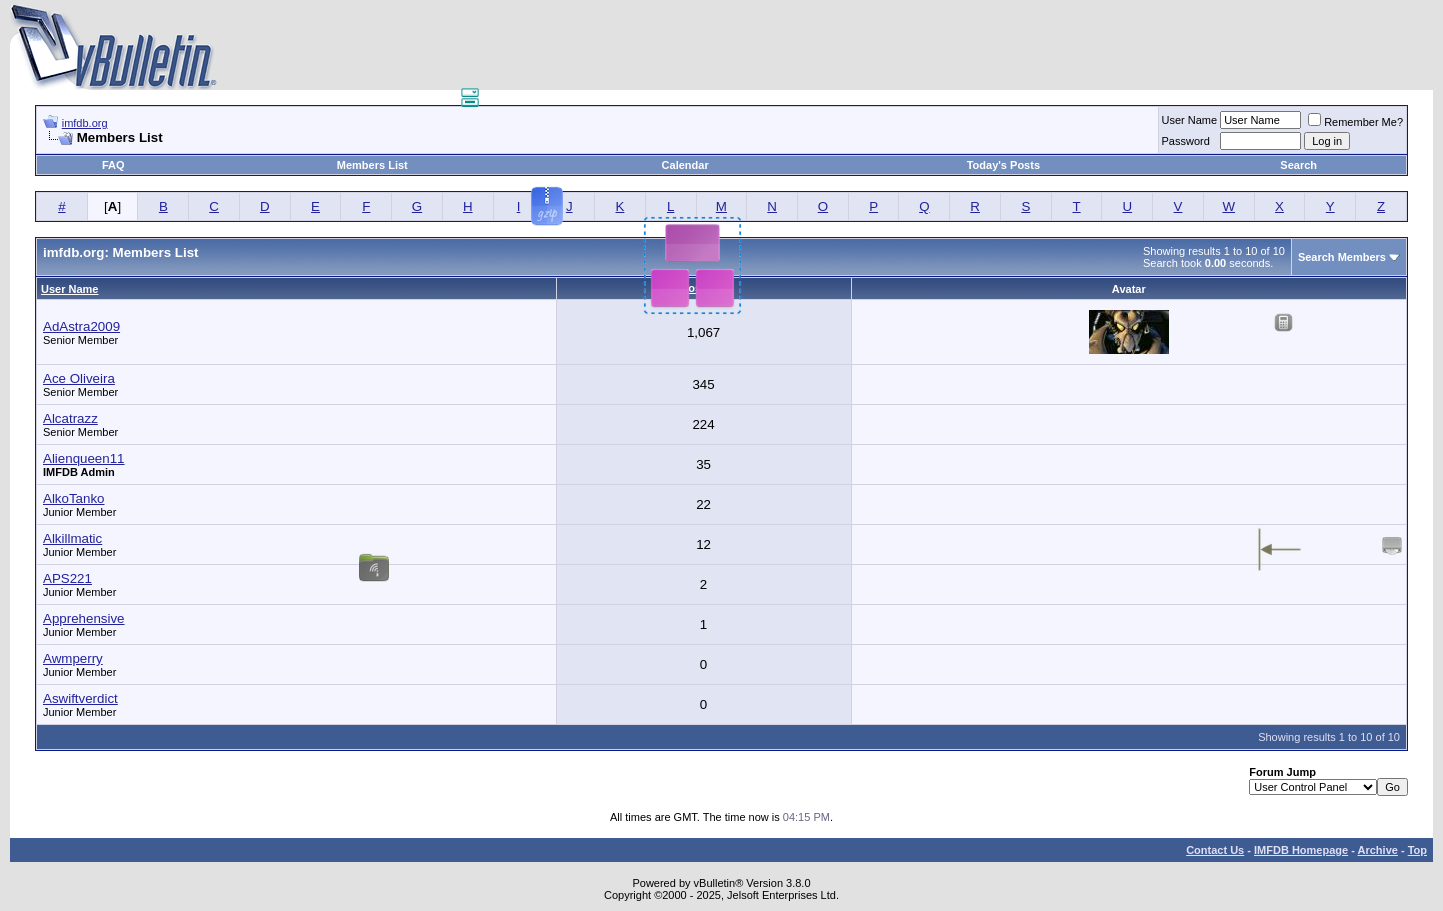  Describe the element at coordinates (1279, 549) in the screenshot. I see `go to the first item in a list or sequence` at that location.